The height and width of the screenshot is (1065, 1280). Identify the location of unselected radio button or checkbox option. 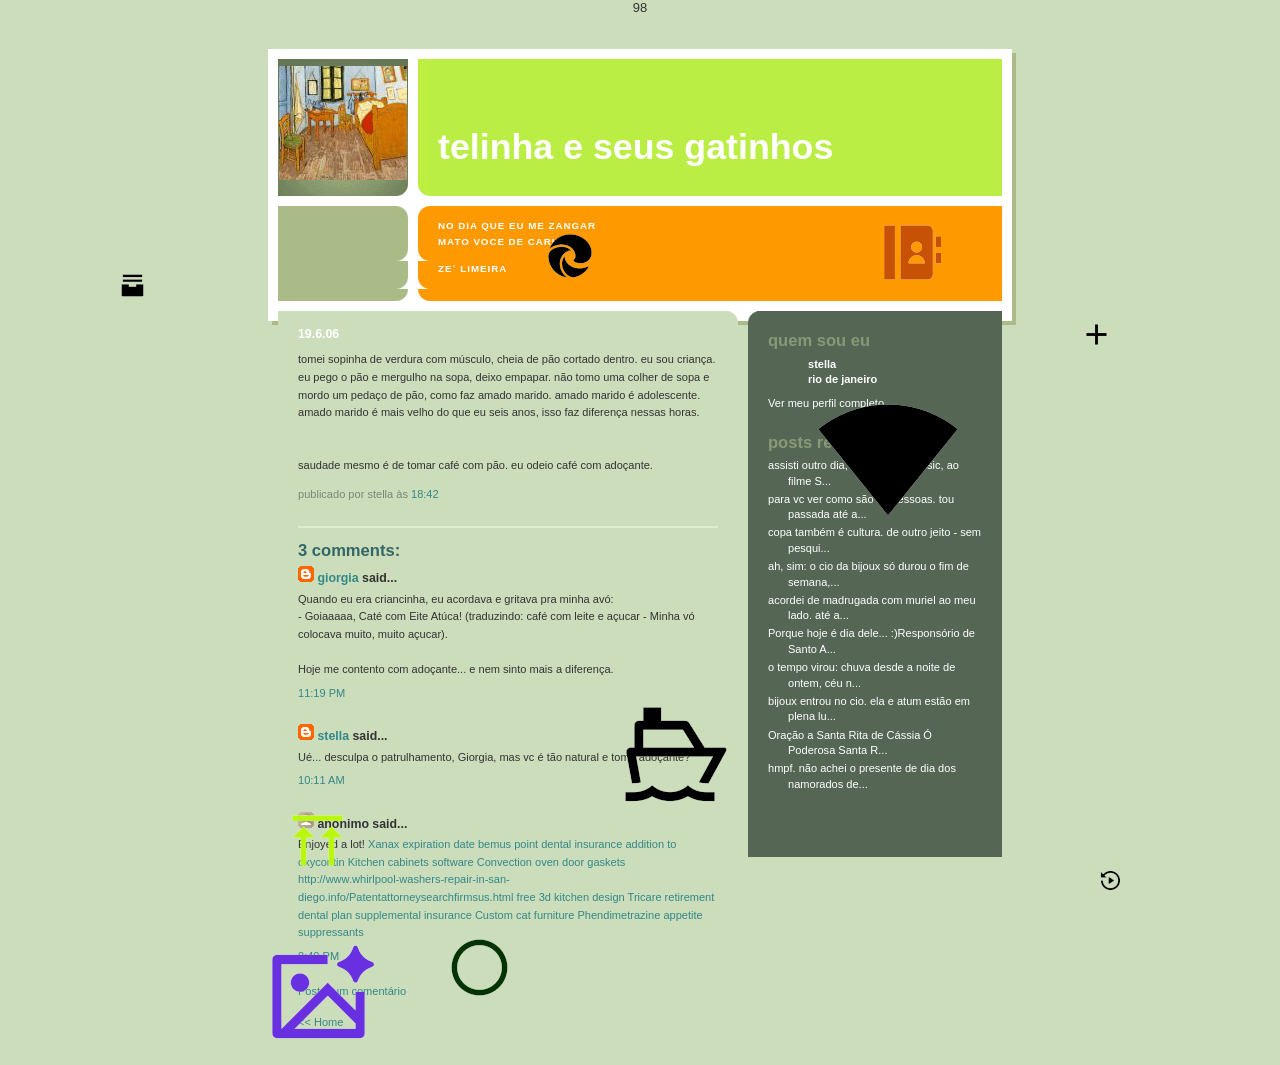
(479, 967).